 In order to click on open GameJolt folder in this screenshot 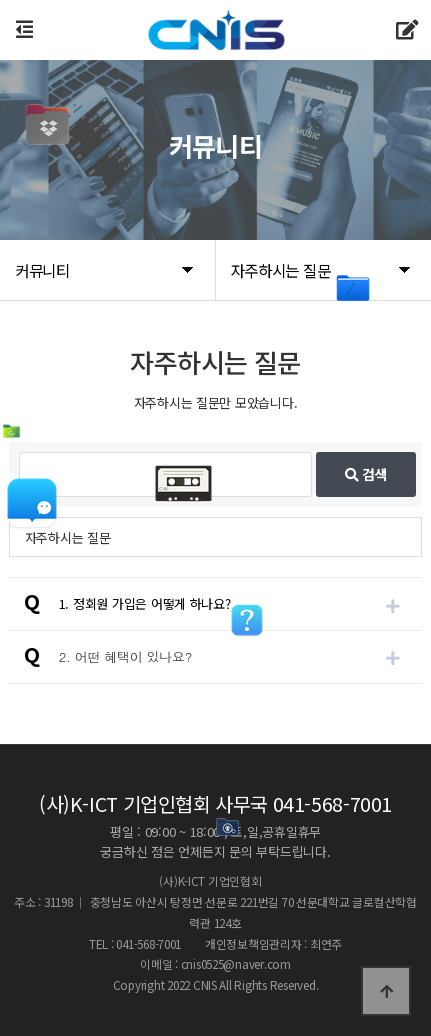, I will do `click(11, 431)`.